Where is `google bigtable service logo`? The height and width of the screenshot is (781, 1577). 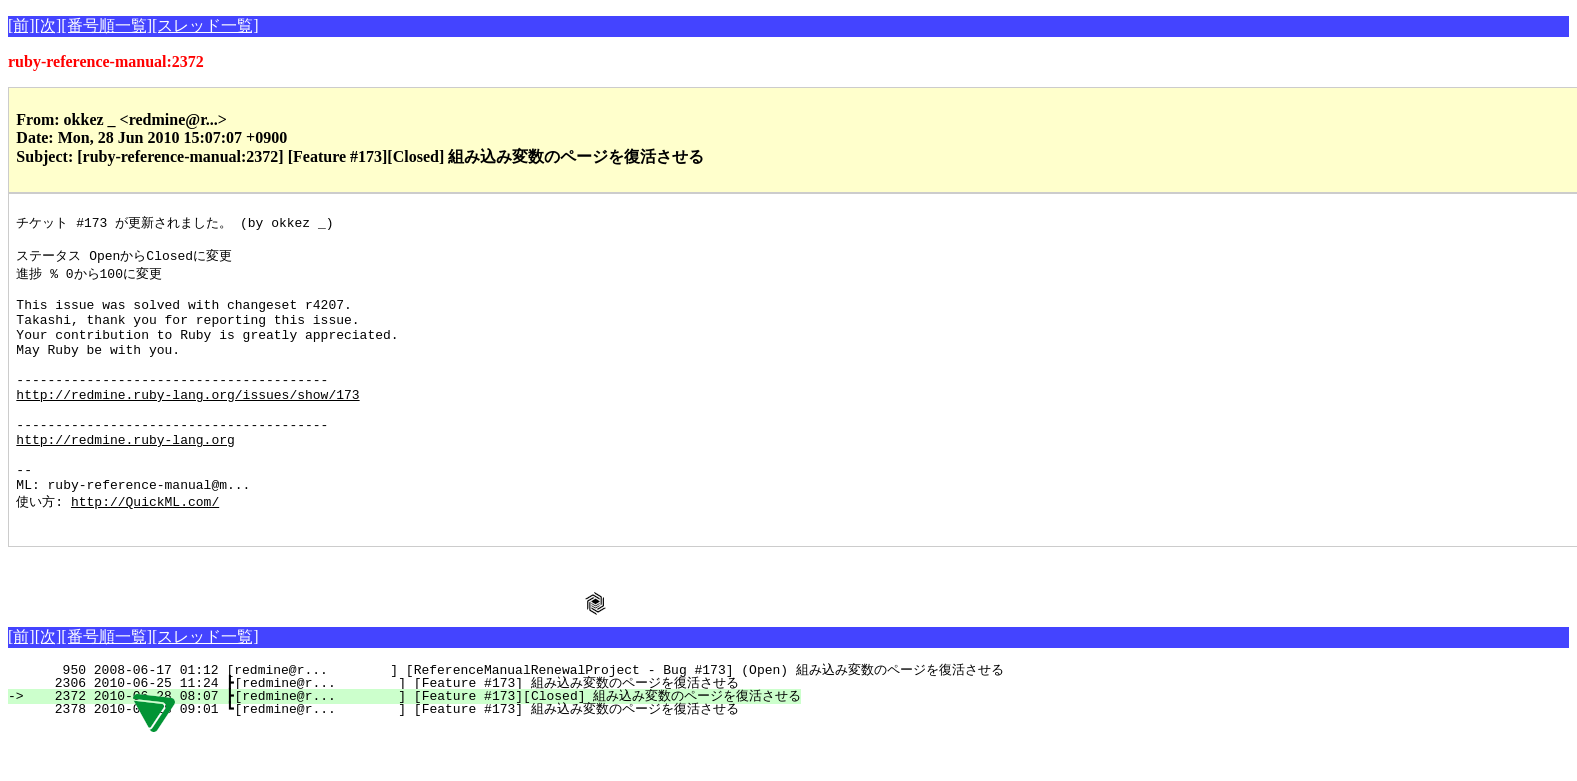
google bigtable service logo is located at coordinates (595, 603).